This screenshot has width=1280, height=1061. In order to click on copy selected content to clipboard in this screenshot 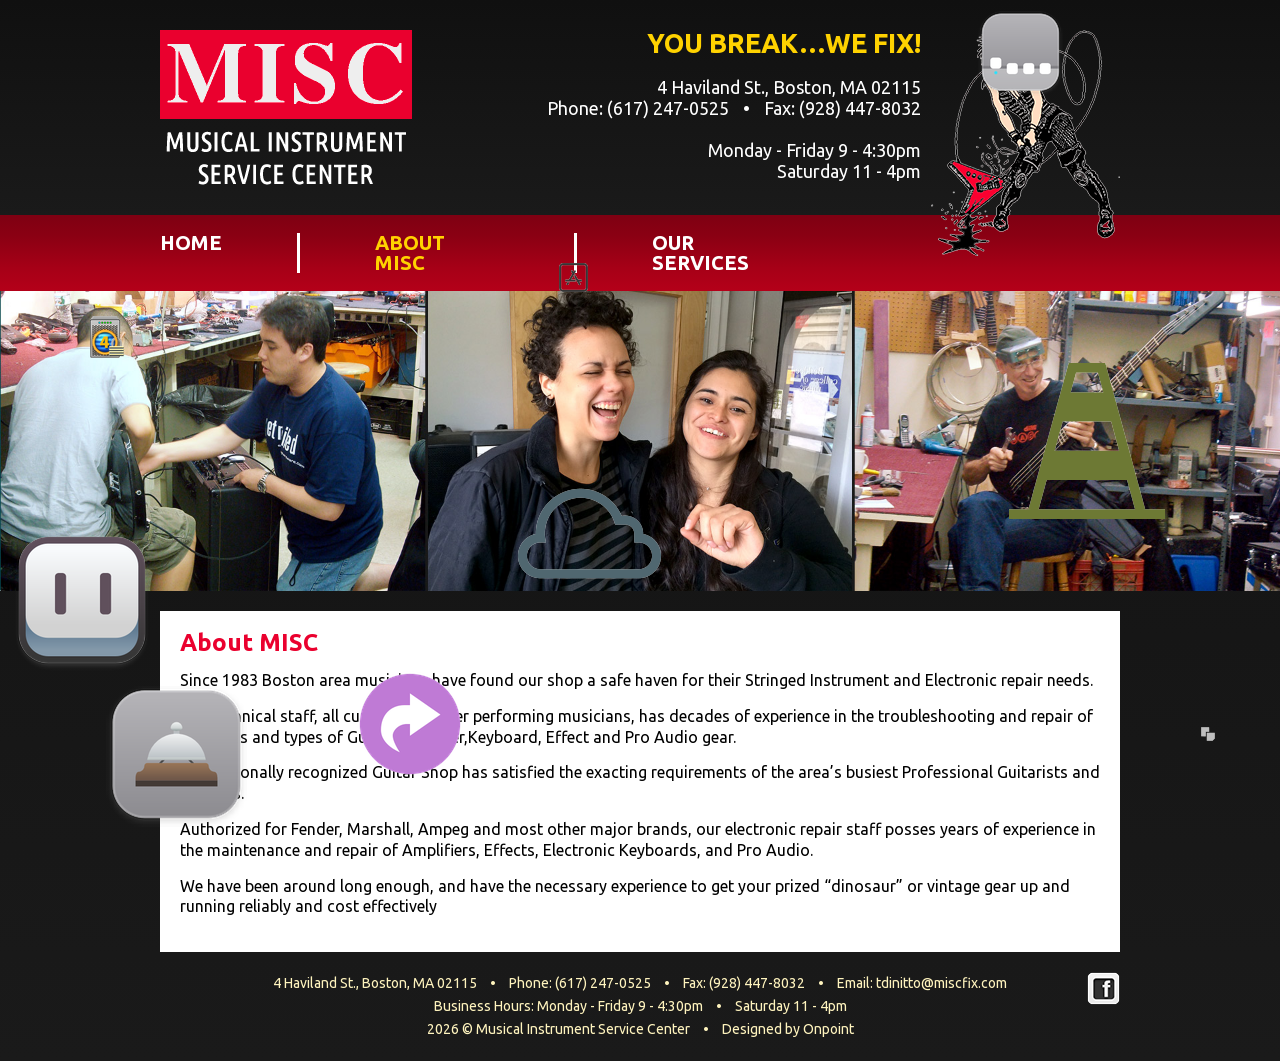, I will do `click(1208, 734)`.